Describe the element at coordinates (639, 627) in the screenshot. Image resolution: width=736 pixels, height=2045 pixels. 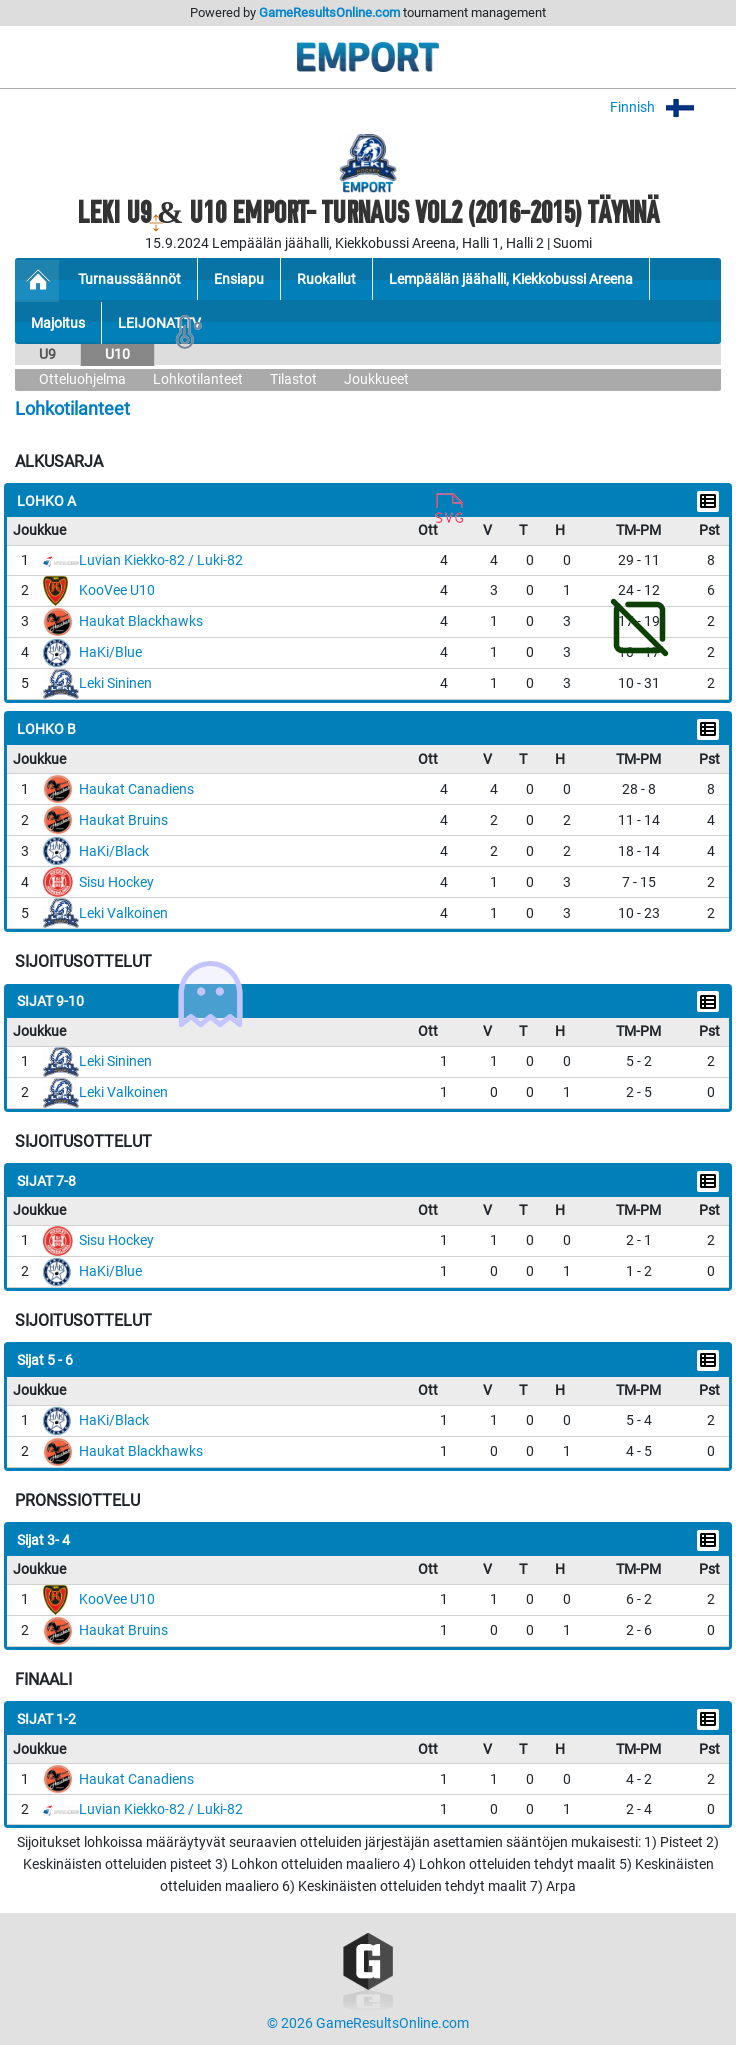
I see `disable or hide a square element` at that location.